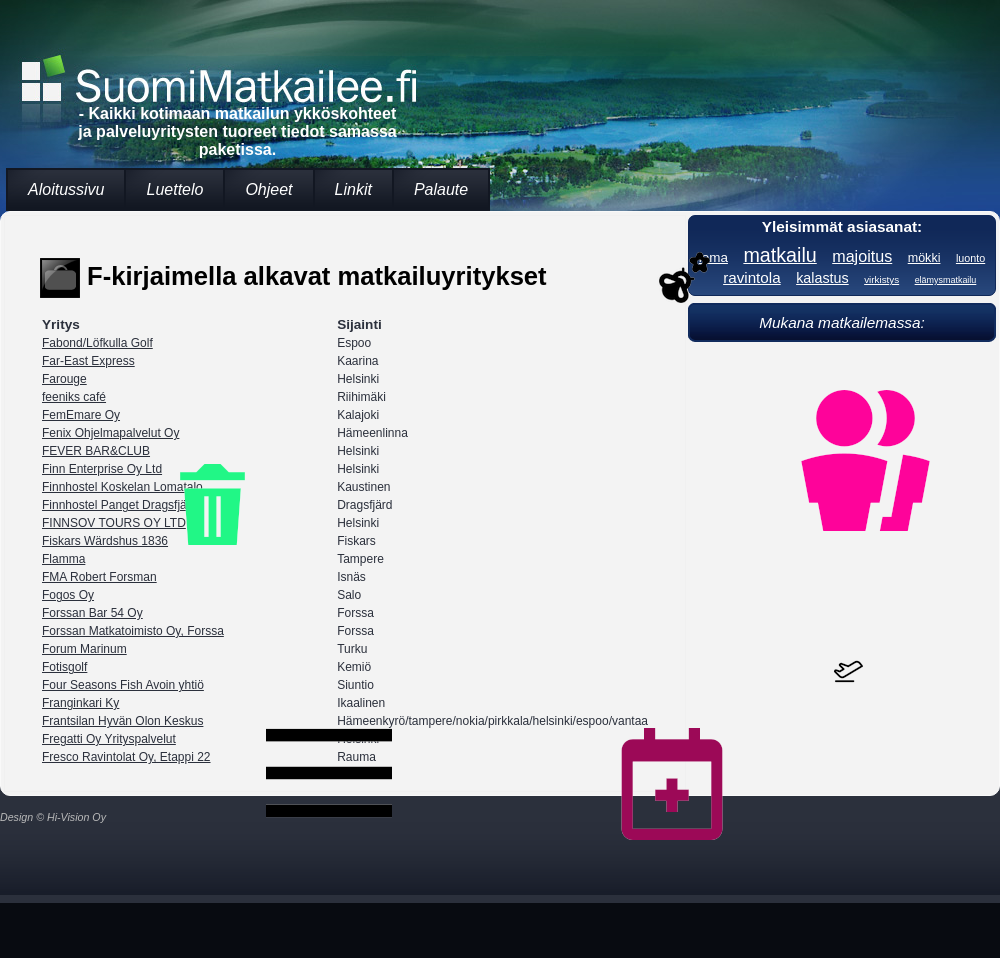 This screenshot has width=1000, height=958. Describe the element at coordinates (212, 504) in the screenshot. I see `delete selected item` at that location.